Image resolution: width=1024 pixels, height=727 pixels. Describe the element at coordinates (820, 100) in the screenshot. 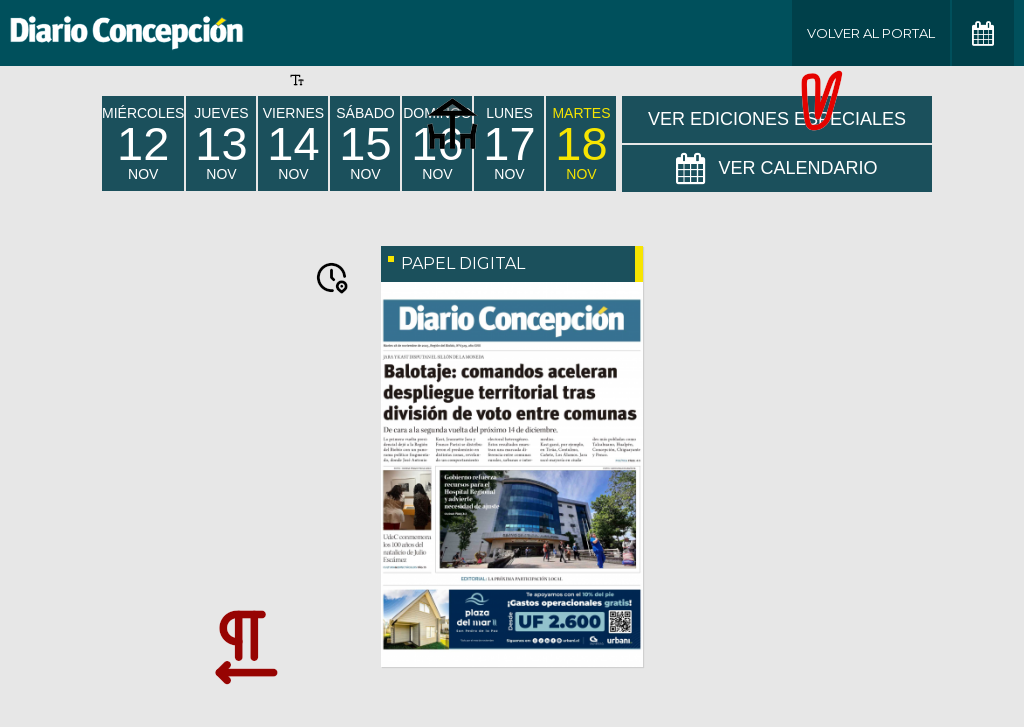

I see `open the Vinted app` at that location.